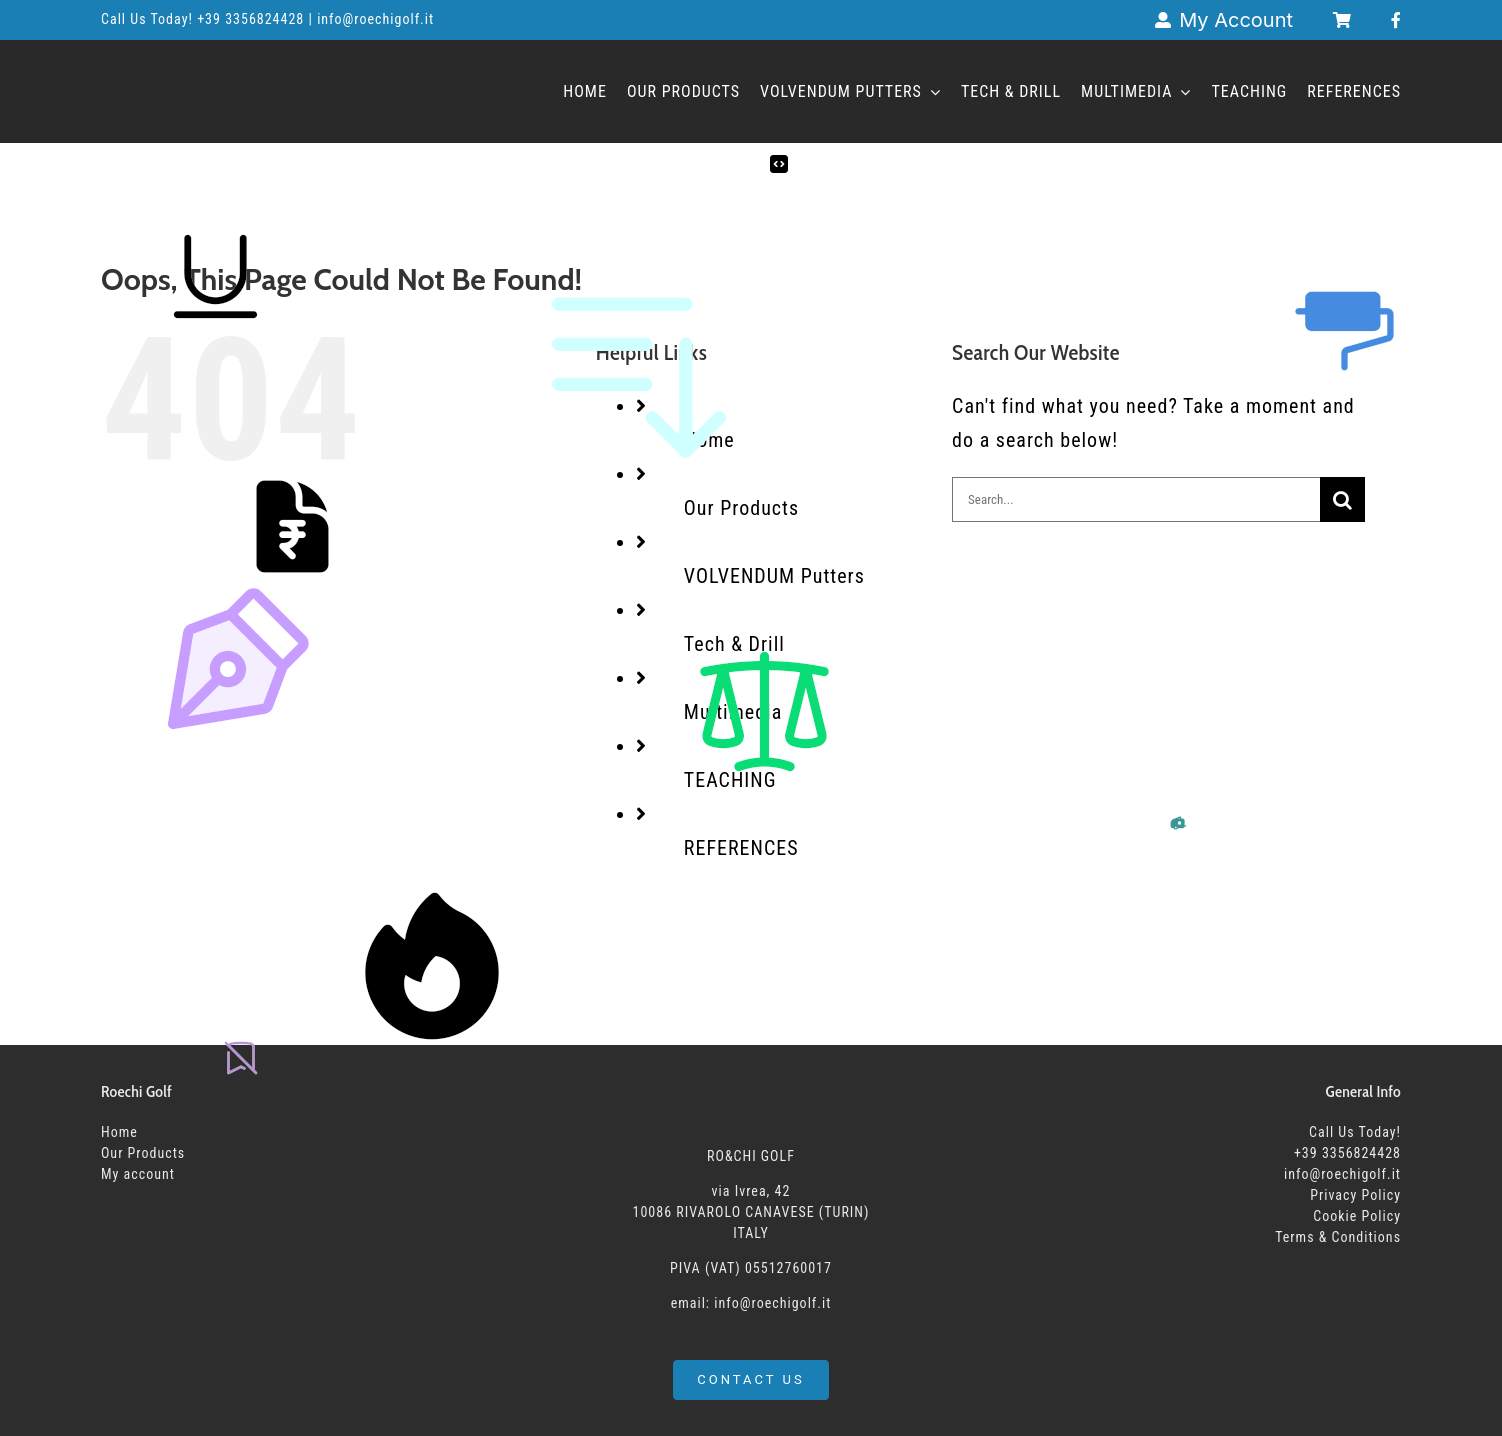  I want to click on access caravan or RV rental options, so click(1178, 823).